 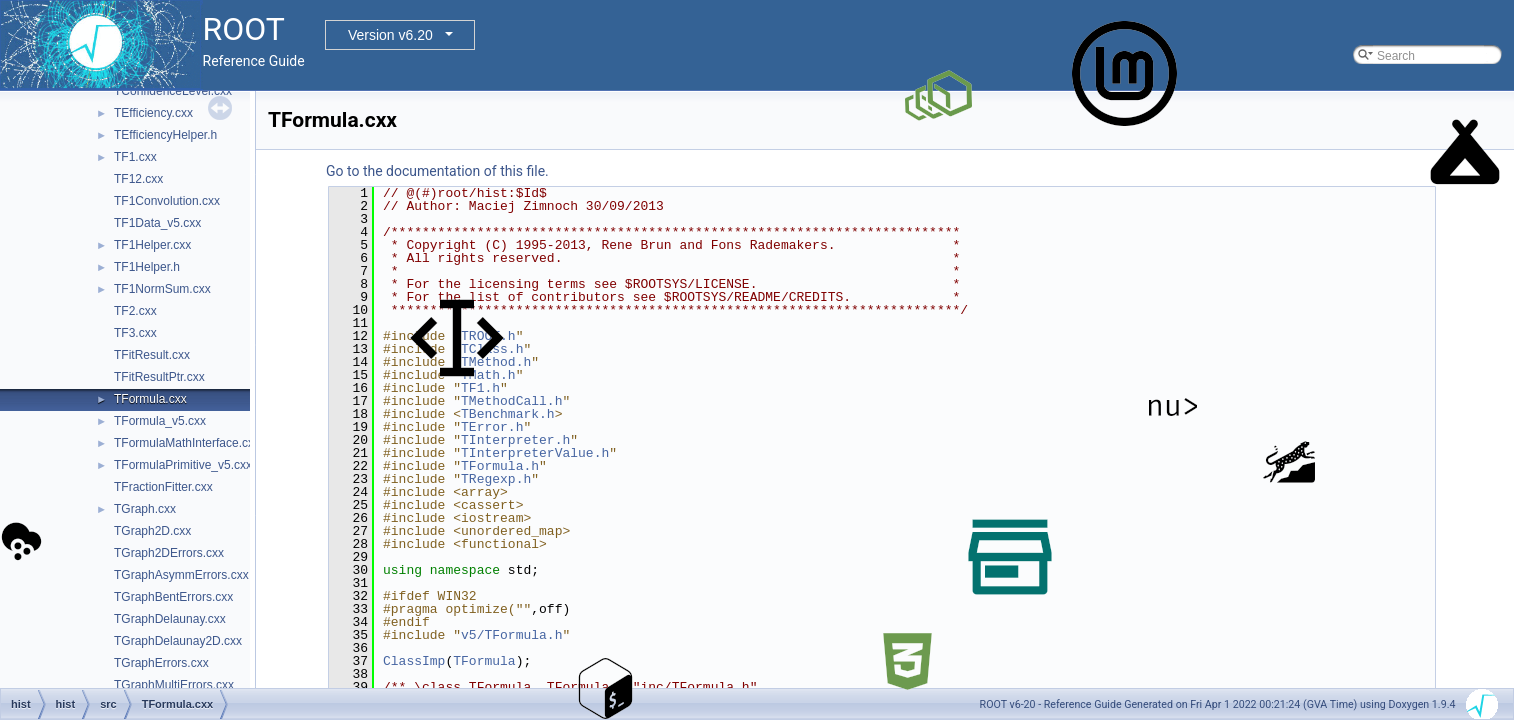 What do you see at coordinates (938, 95) in the screenshot?
I see `envoy proxy logo` at bounding box center [938, 95].